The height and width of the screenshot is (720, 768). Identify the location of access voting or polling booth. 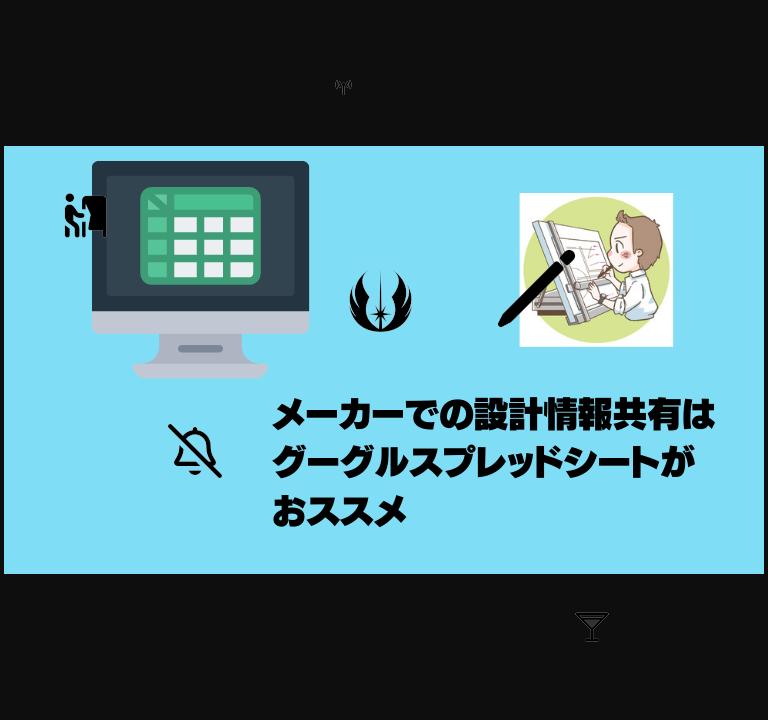
(84, 215).